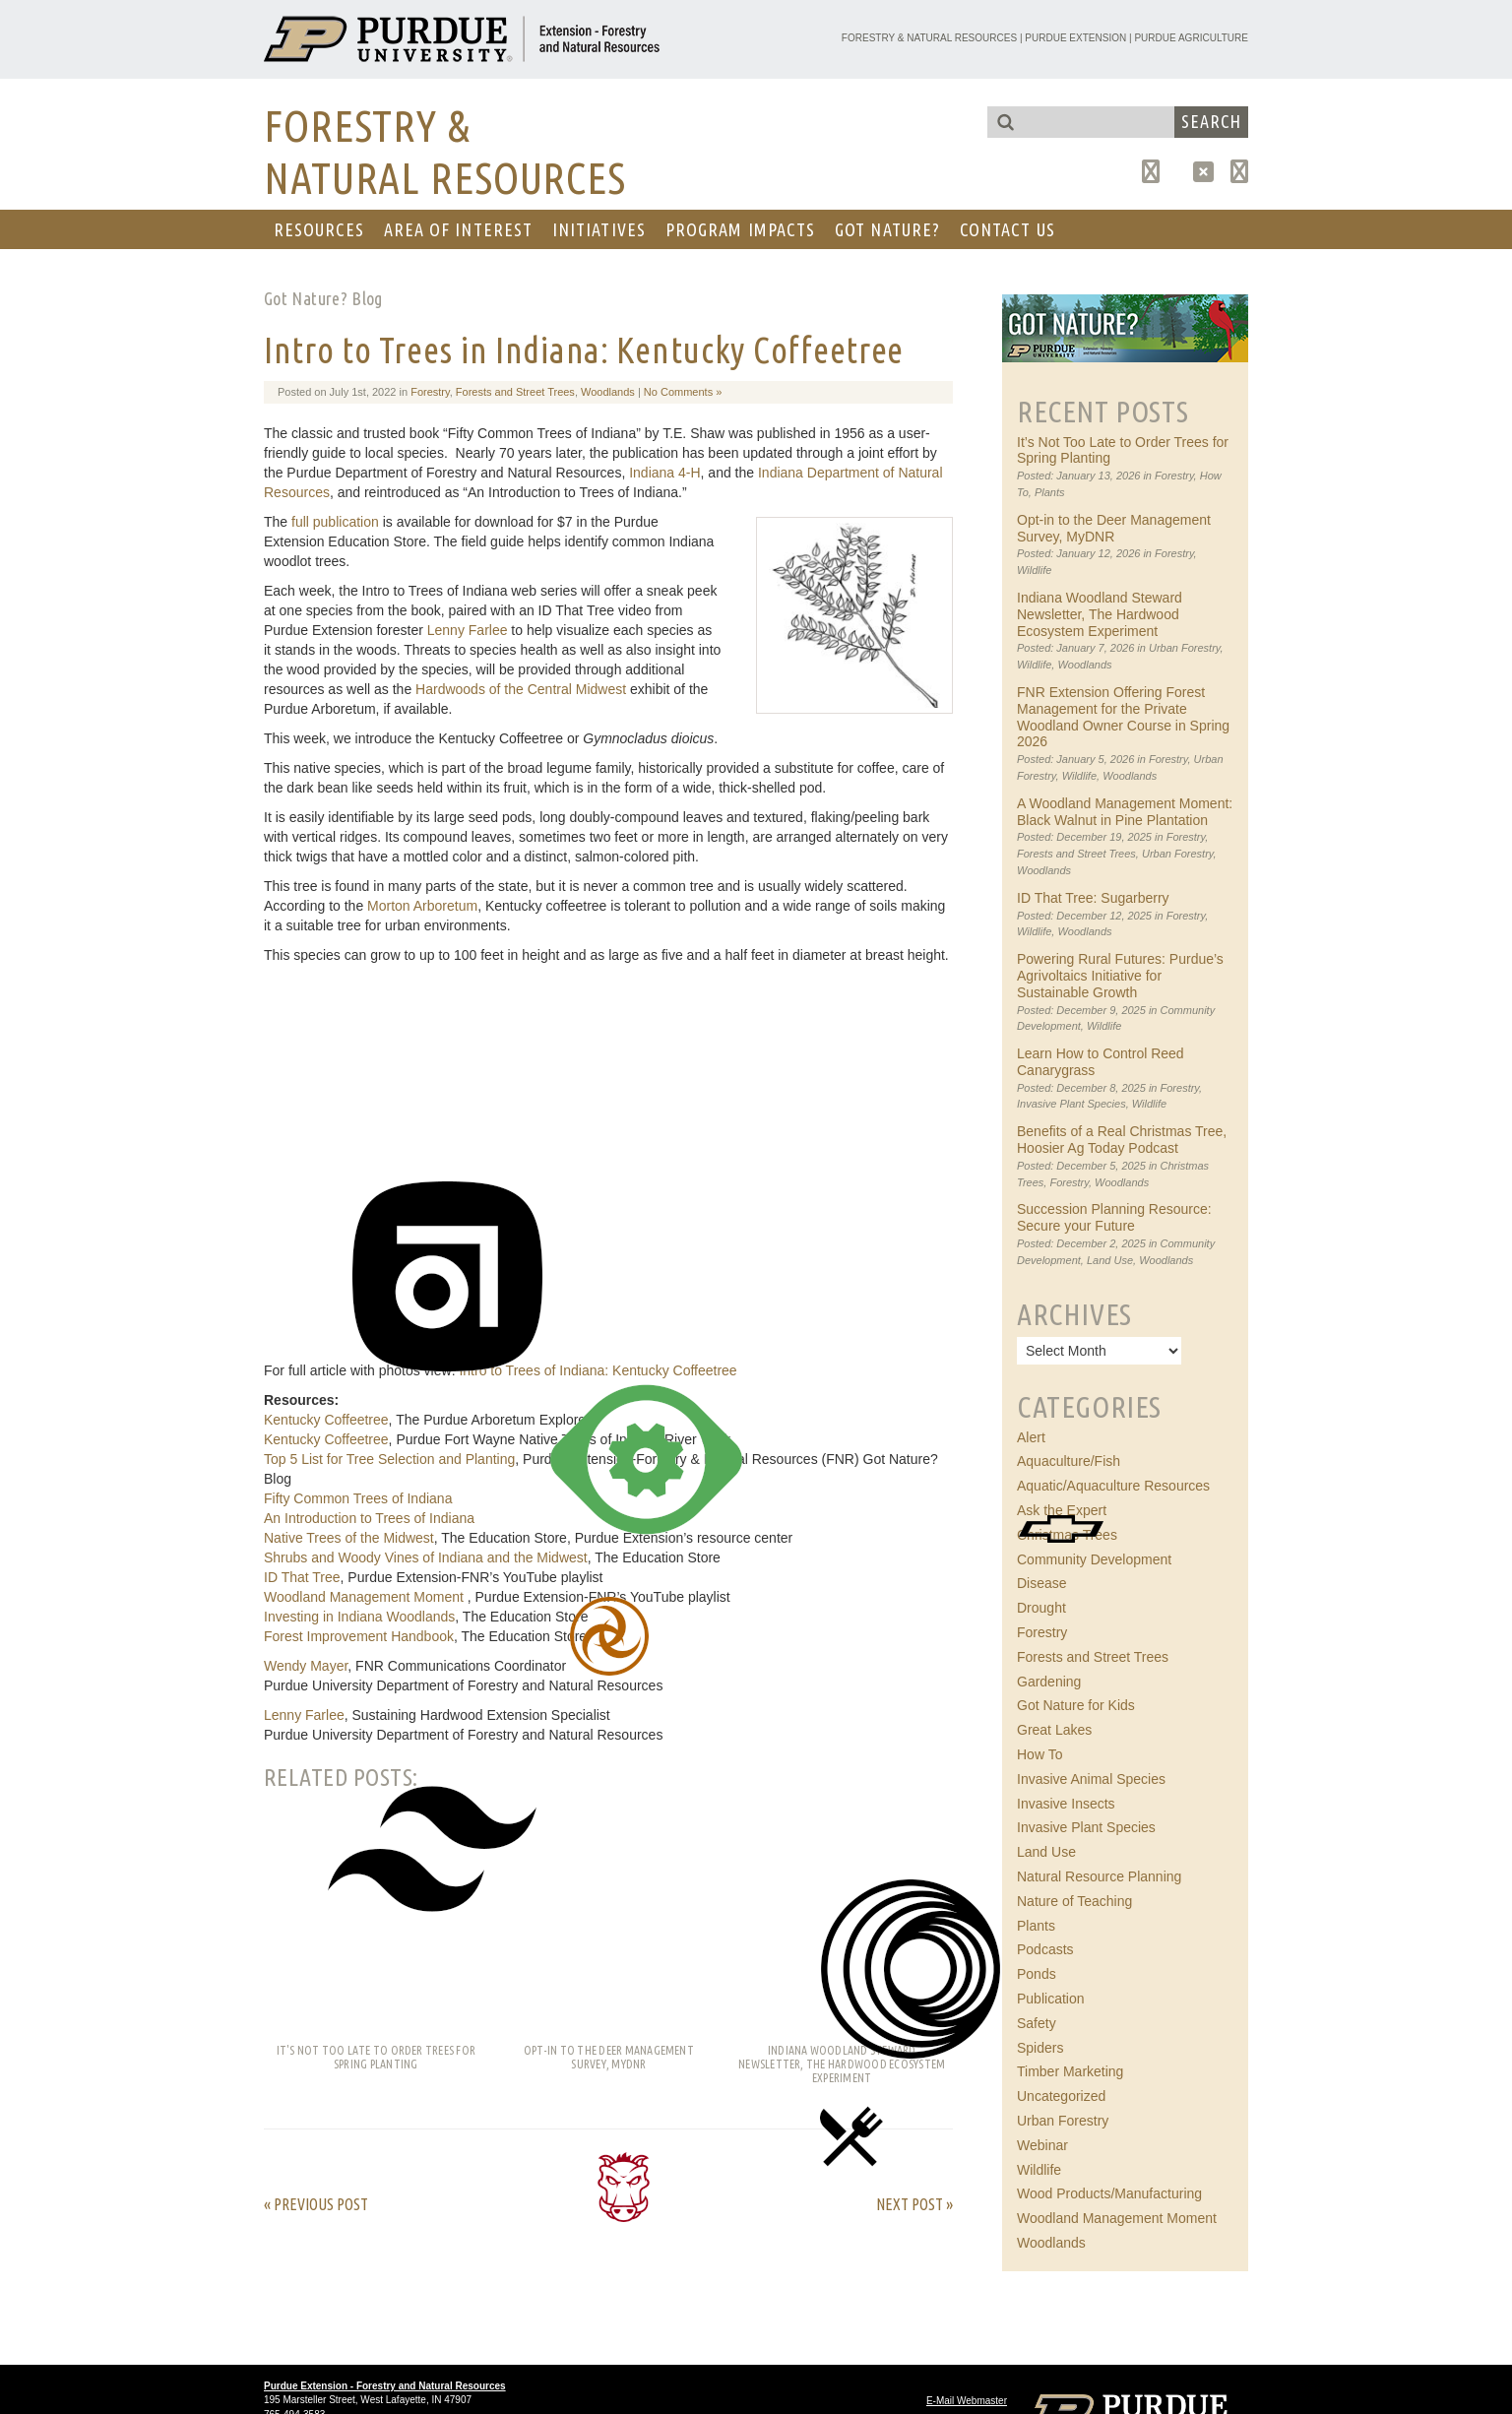 This screenshot has height=2414, width=1512. I want to click on chevrolet brand logo, so click(1061, 1529).